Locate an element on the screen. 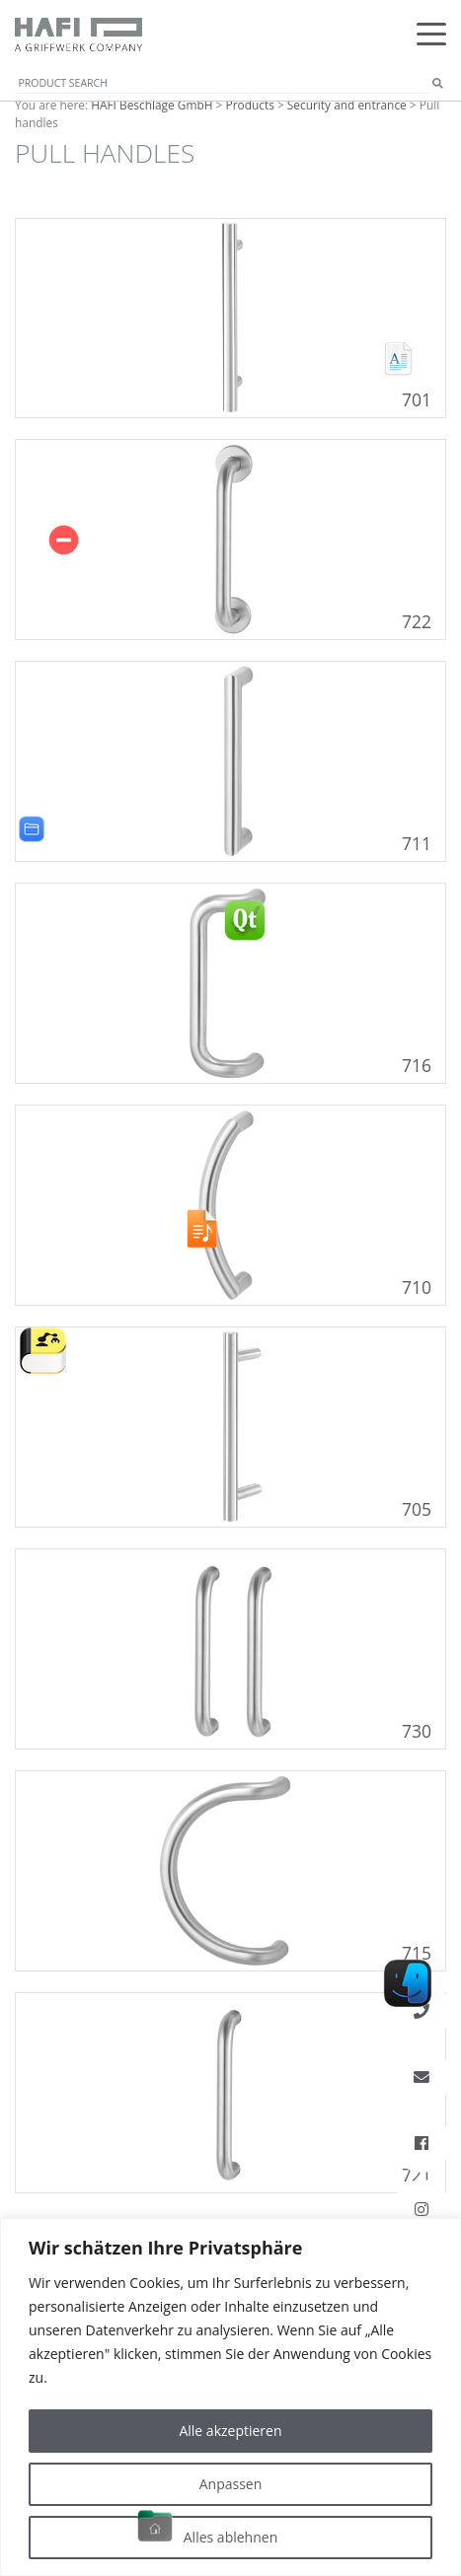 This screenshot has height=2576, width=461. remove an item from a list or collection is located at coordinates (63, 539).